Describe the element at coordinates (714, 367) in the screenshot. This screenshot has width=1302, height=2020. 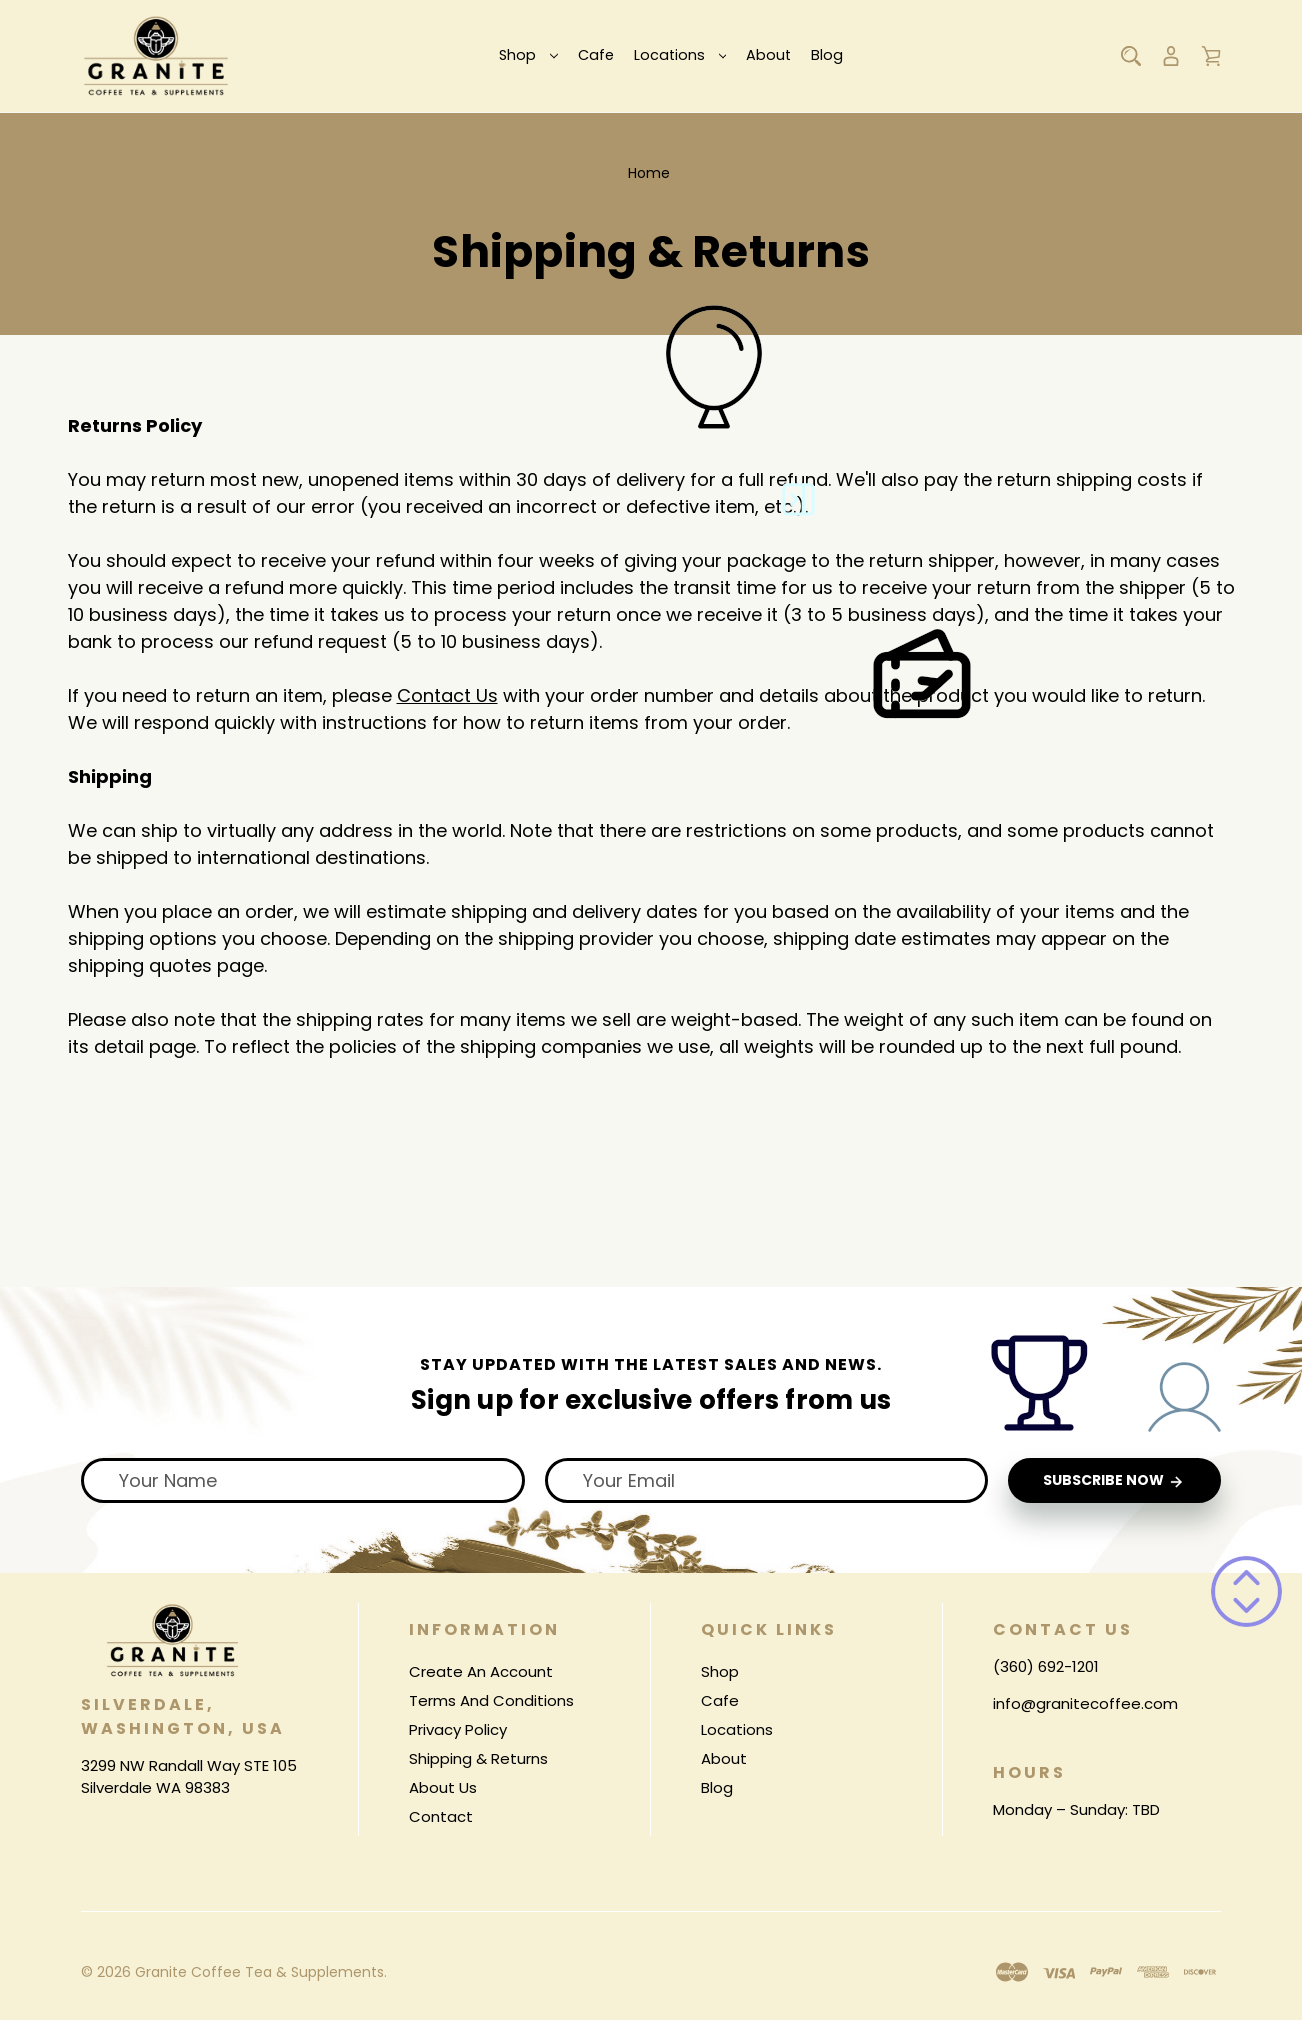
I see `indicates a celebration or birthday event` at that location.